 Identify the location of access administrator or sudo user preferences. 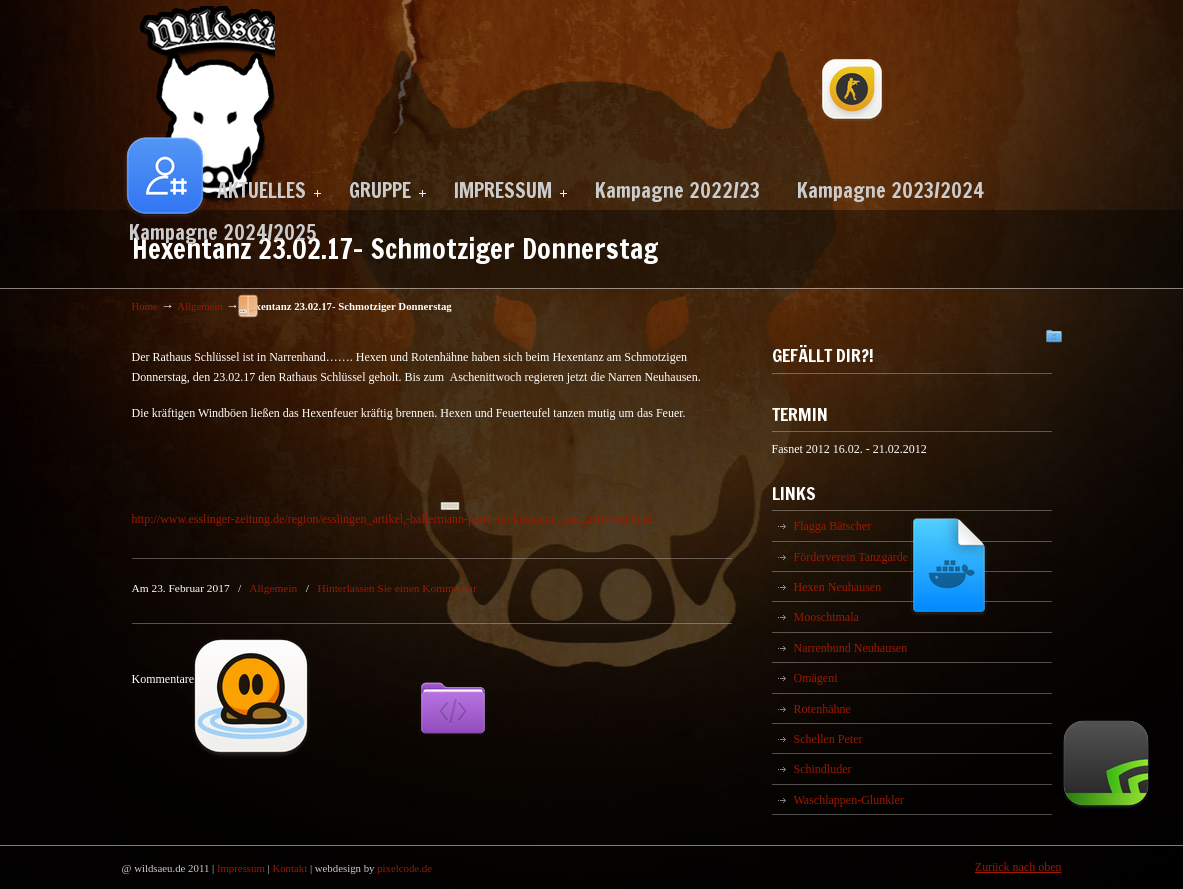
(165, 177).